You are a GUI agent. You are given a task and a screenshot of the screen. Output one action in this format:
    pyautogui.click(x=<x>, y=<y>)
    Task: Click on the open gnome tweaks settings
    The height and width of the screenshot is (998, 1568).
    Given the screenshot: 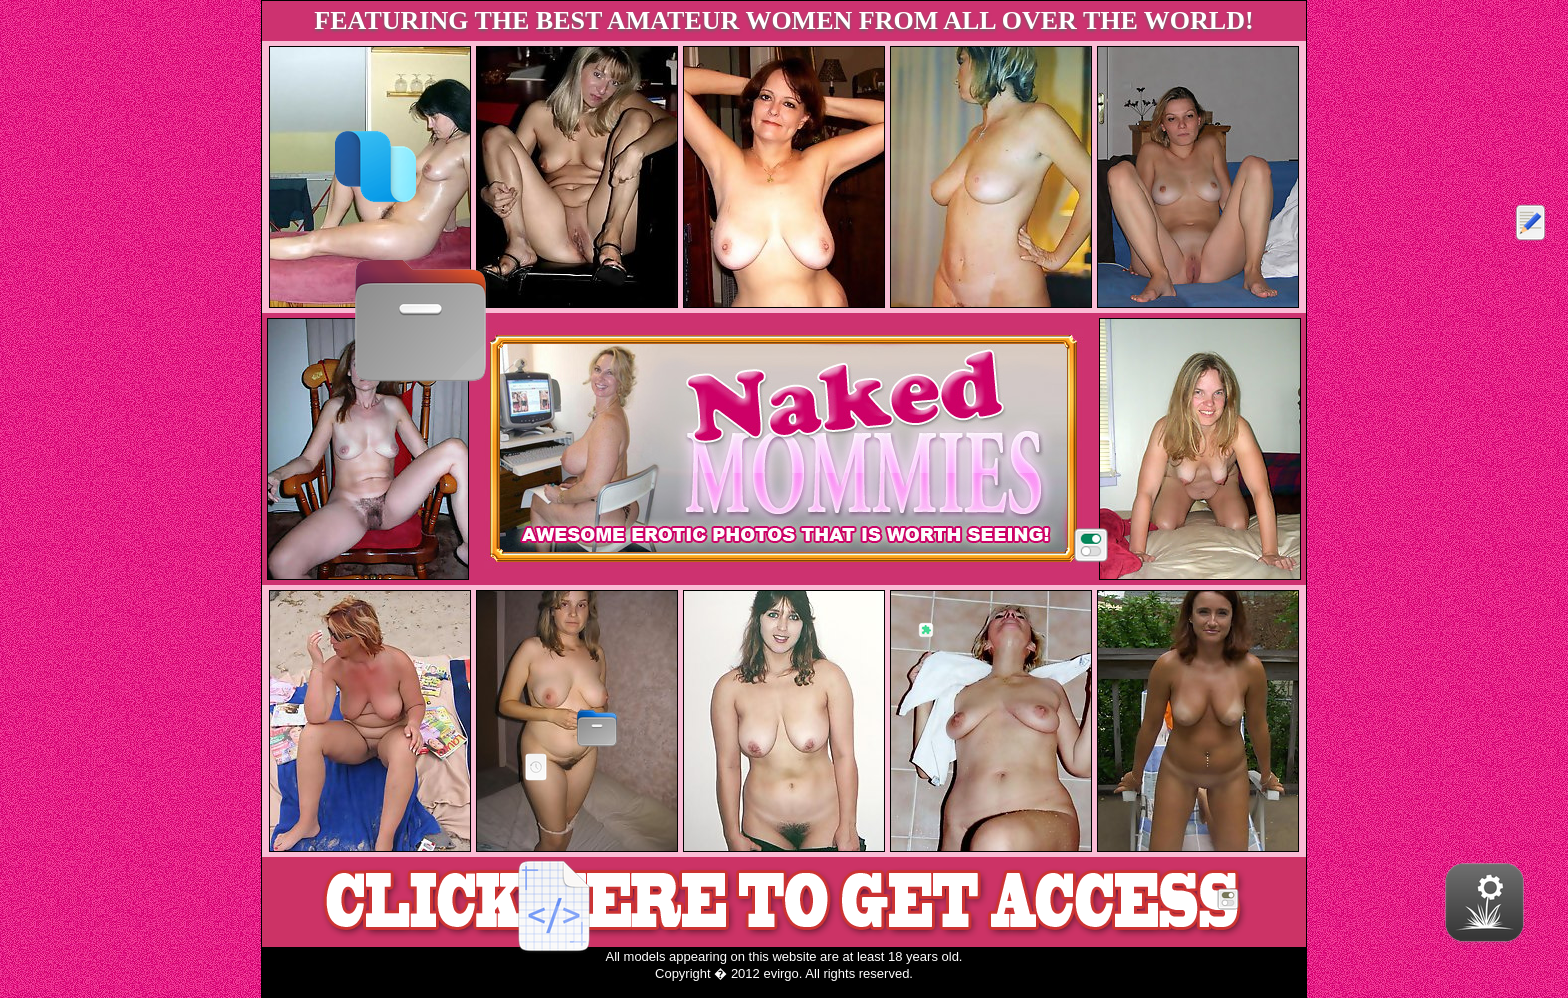 What is the action you would take?
    pyautogui.click(x=1228, y=899)
    